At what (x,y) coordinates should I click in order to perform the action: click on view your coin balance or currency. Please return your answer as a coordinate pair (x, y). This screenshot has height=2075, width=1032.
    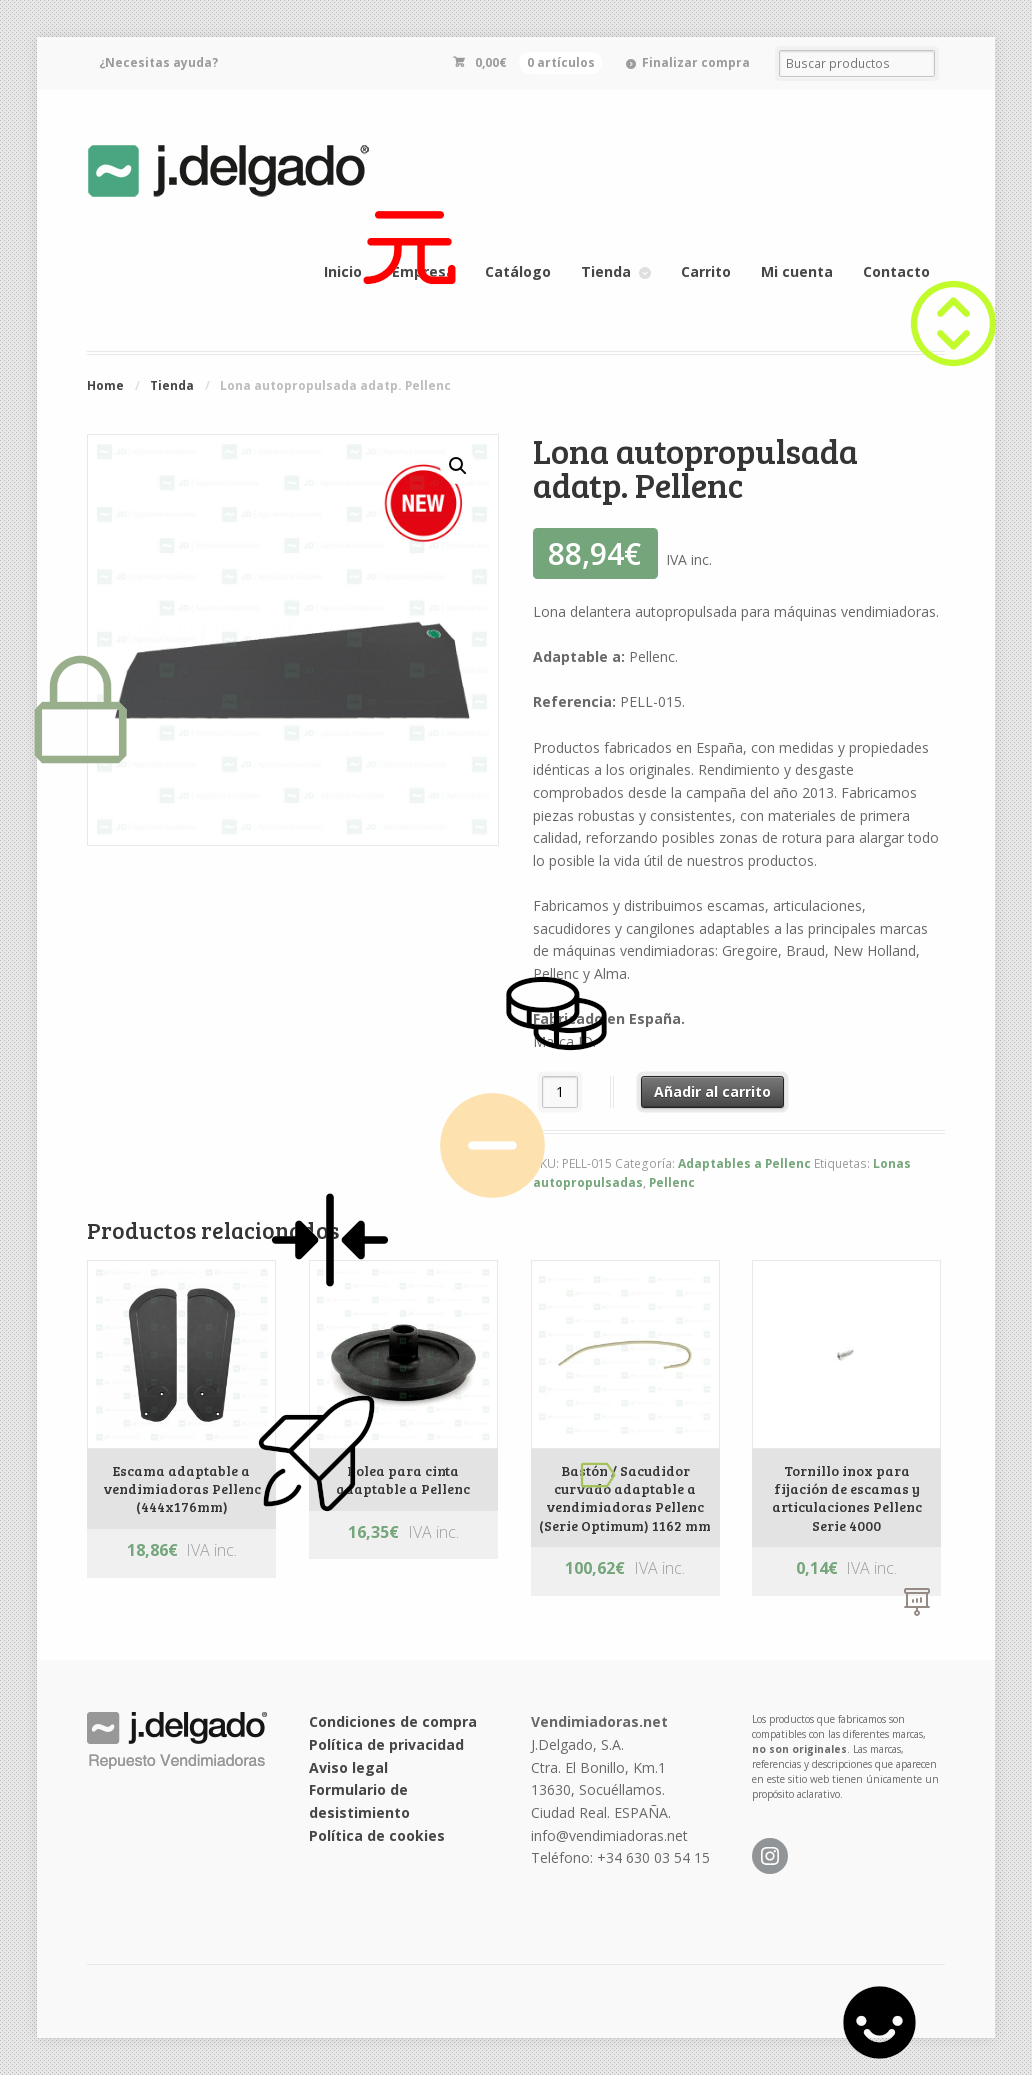
    Looking at the image, I should click on (556, 1013).